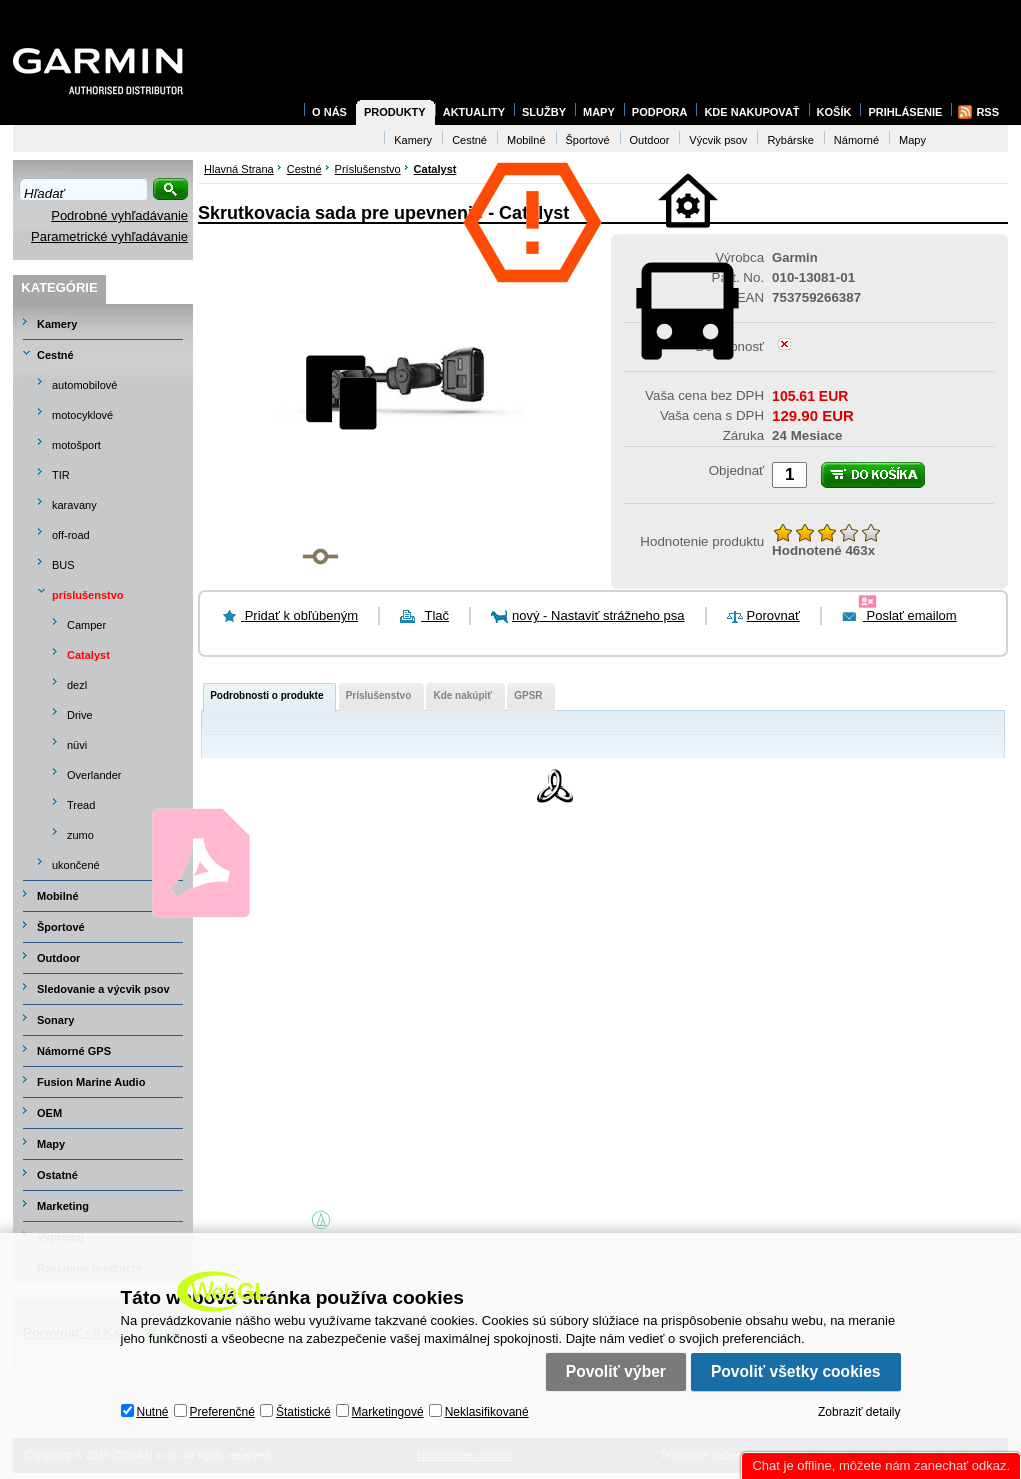  I want to click on WebGL technology logo, so click(225, 1291).